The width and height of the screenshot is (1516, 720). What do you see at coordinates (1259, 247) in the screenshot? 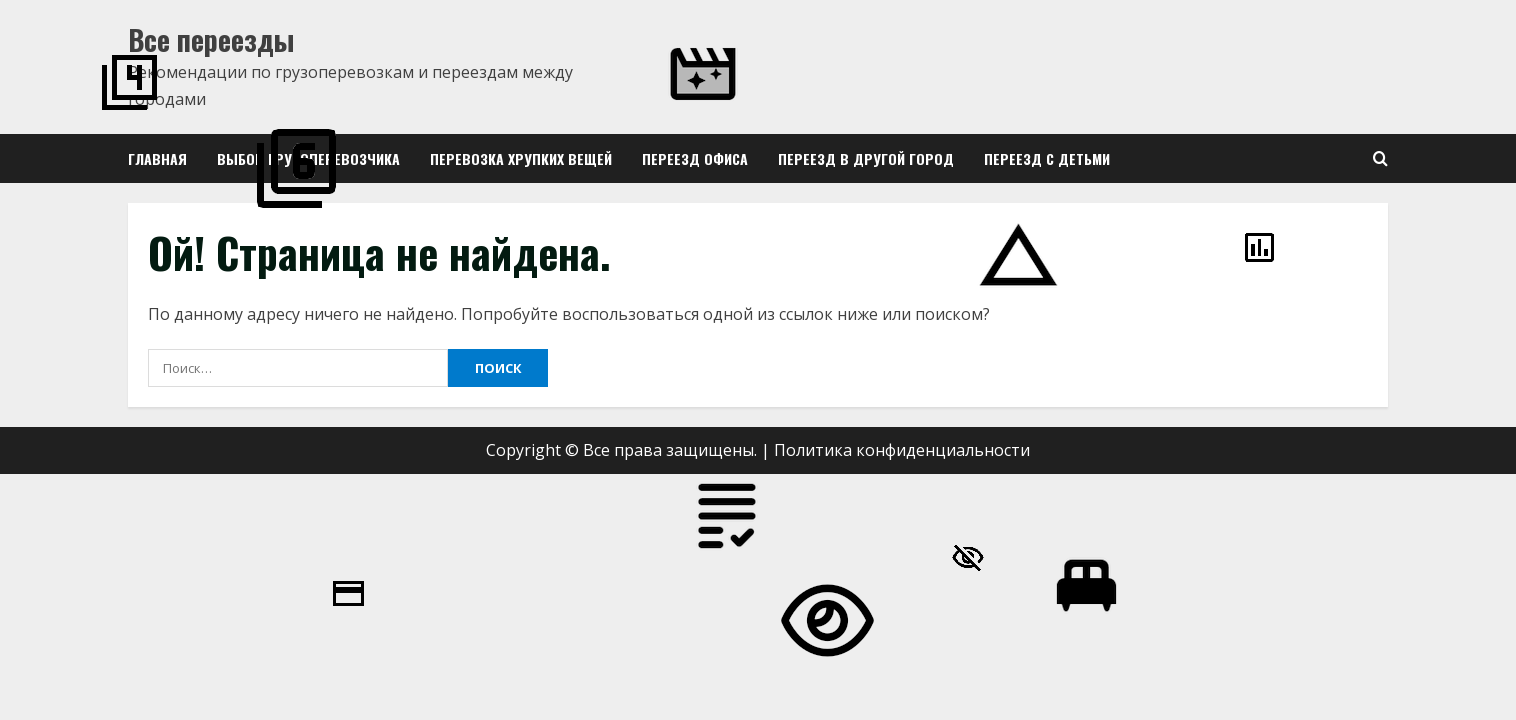
I see `view analytics and reports` at bounding box center [1259, 247].